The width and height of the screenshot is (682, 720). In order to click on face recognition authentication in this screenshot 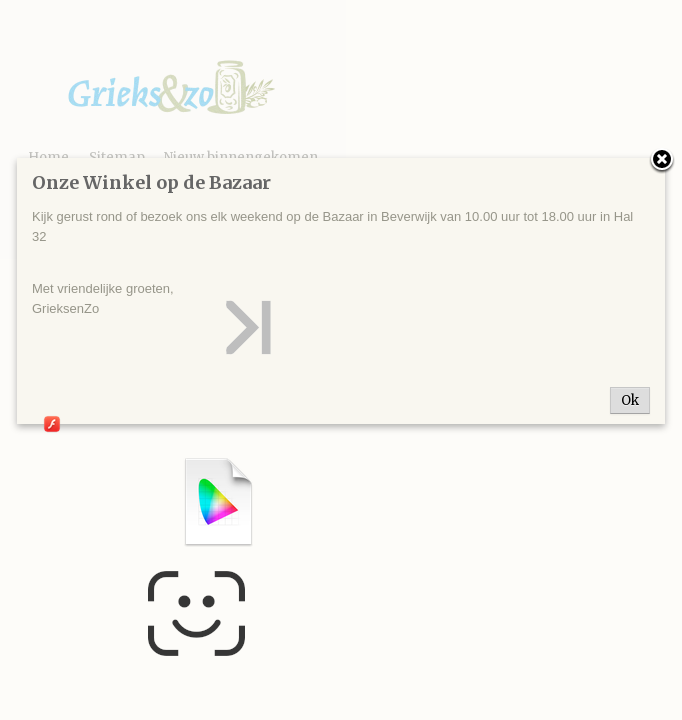, I will do `click(196, 613)`.